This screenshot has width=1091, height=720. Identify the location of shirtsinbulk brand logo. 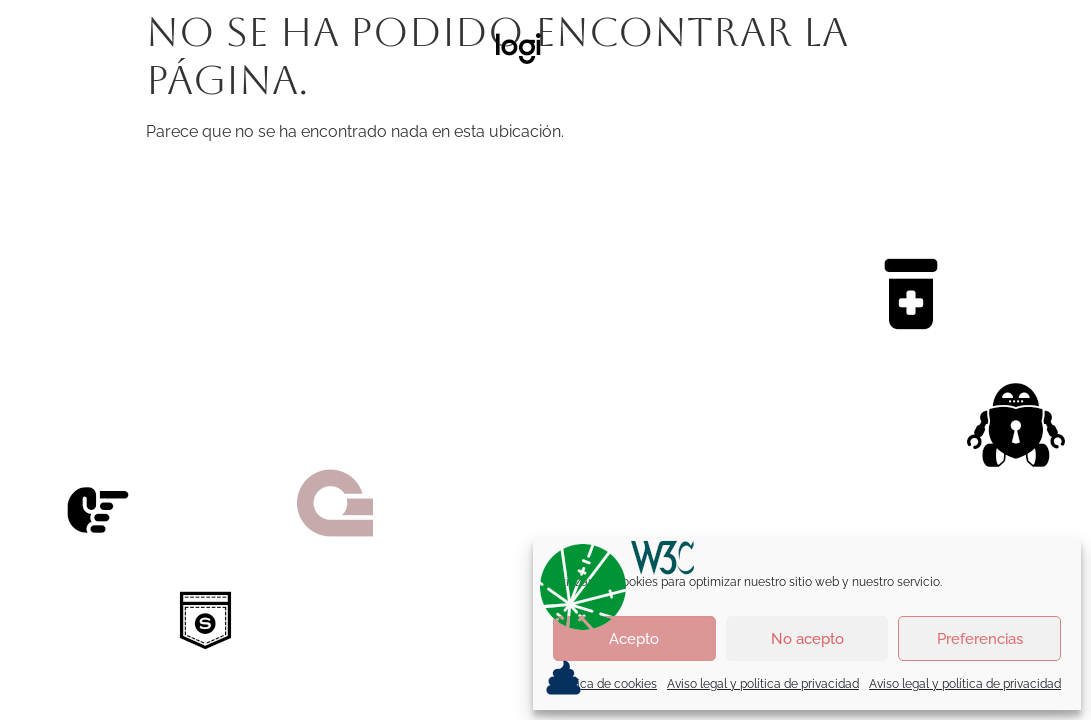
(205, 620).